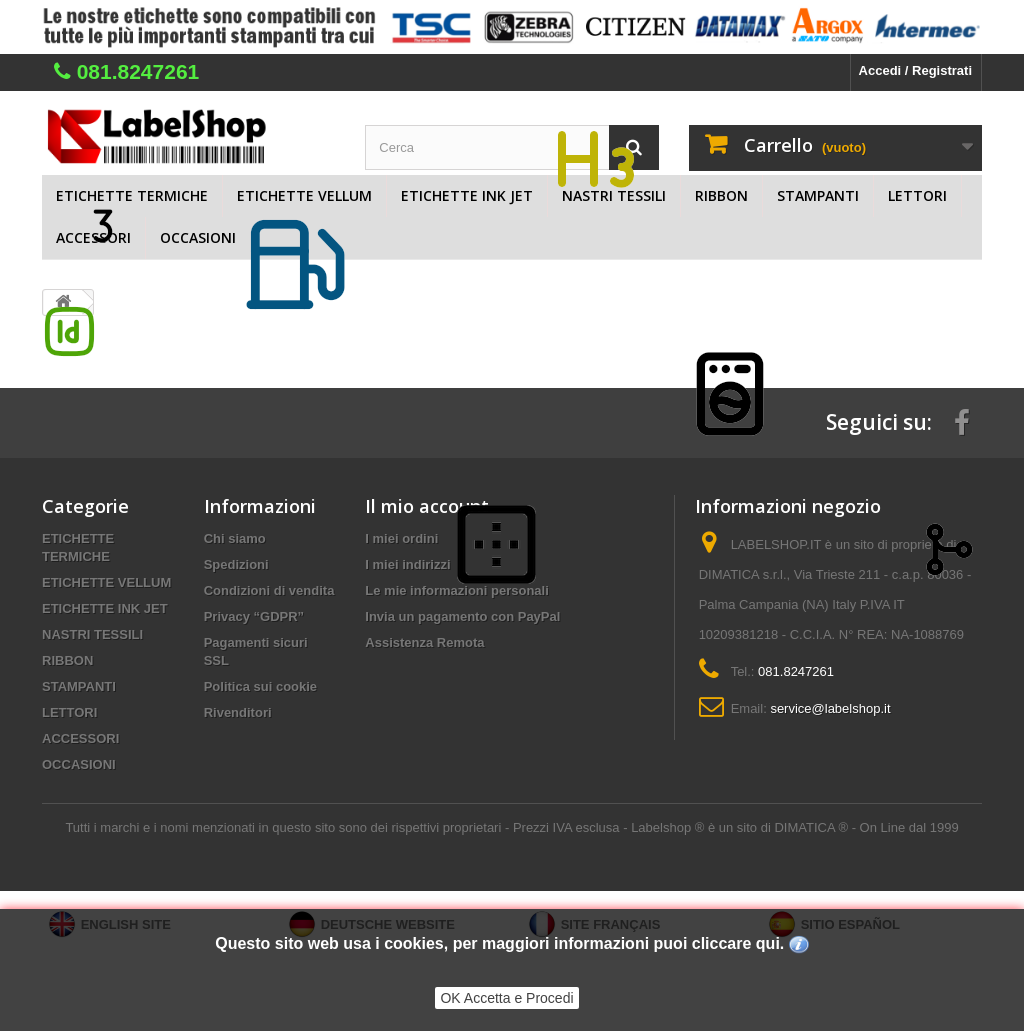 This screenshot has height=1031, width=1024. I want to click on indicates step three in a multi-step process, so click(103, 226).